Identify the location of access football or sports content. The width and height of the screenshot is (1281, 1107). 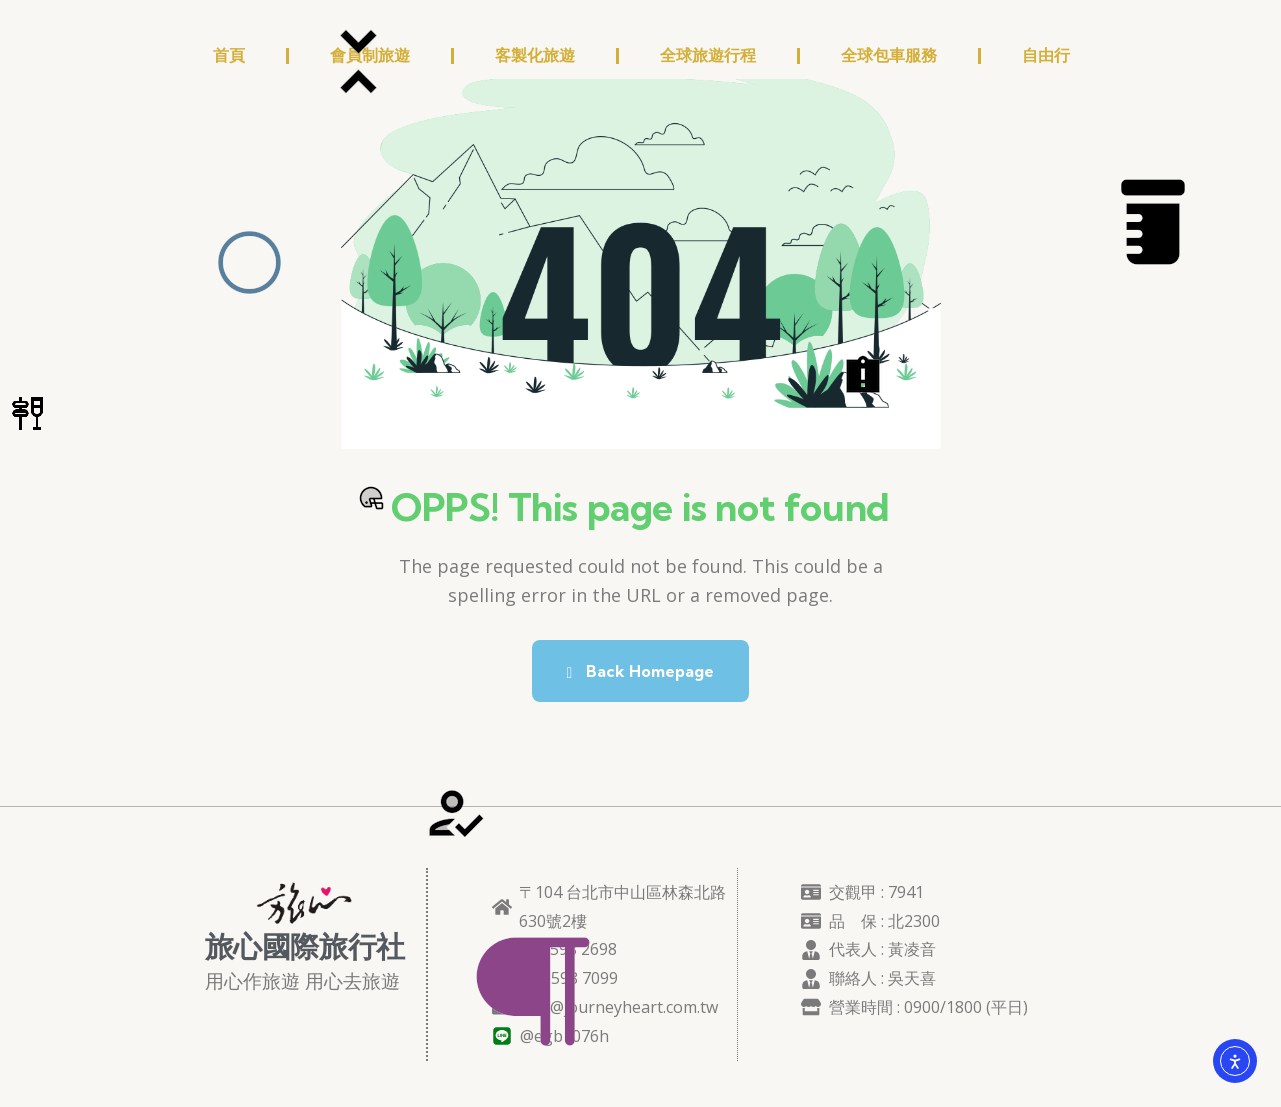
(371, 498).